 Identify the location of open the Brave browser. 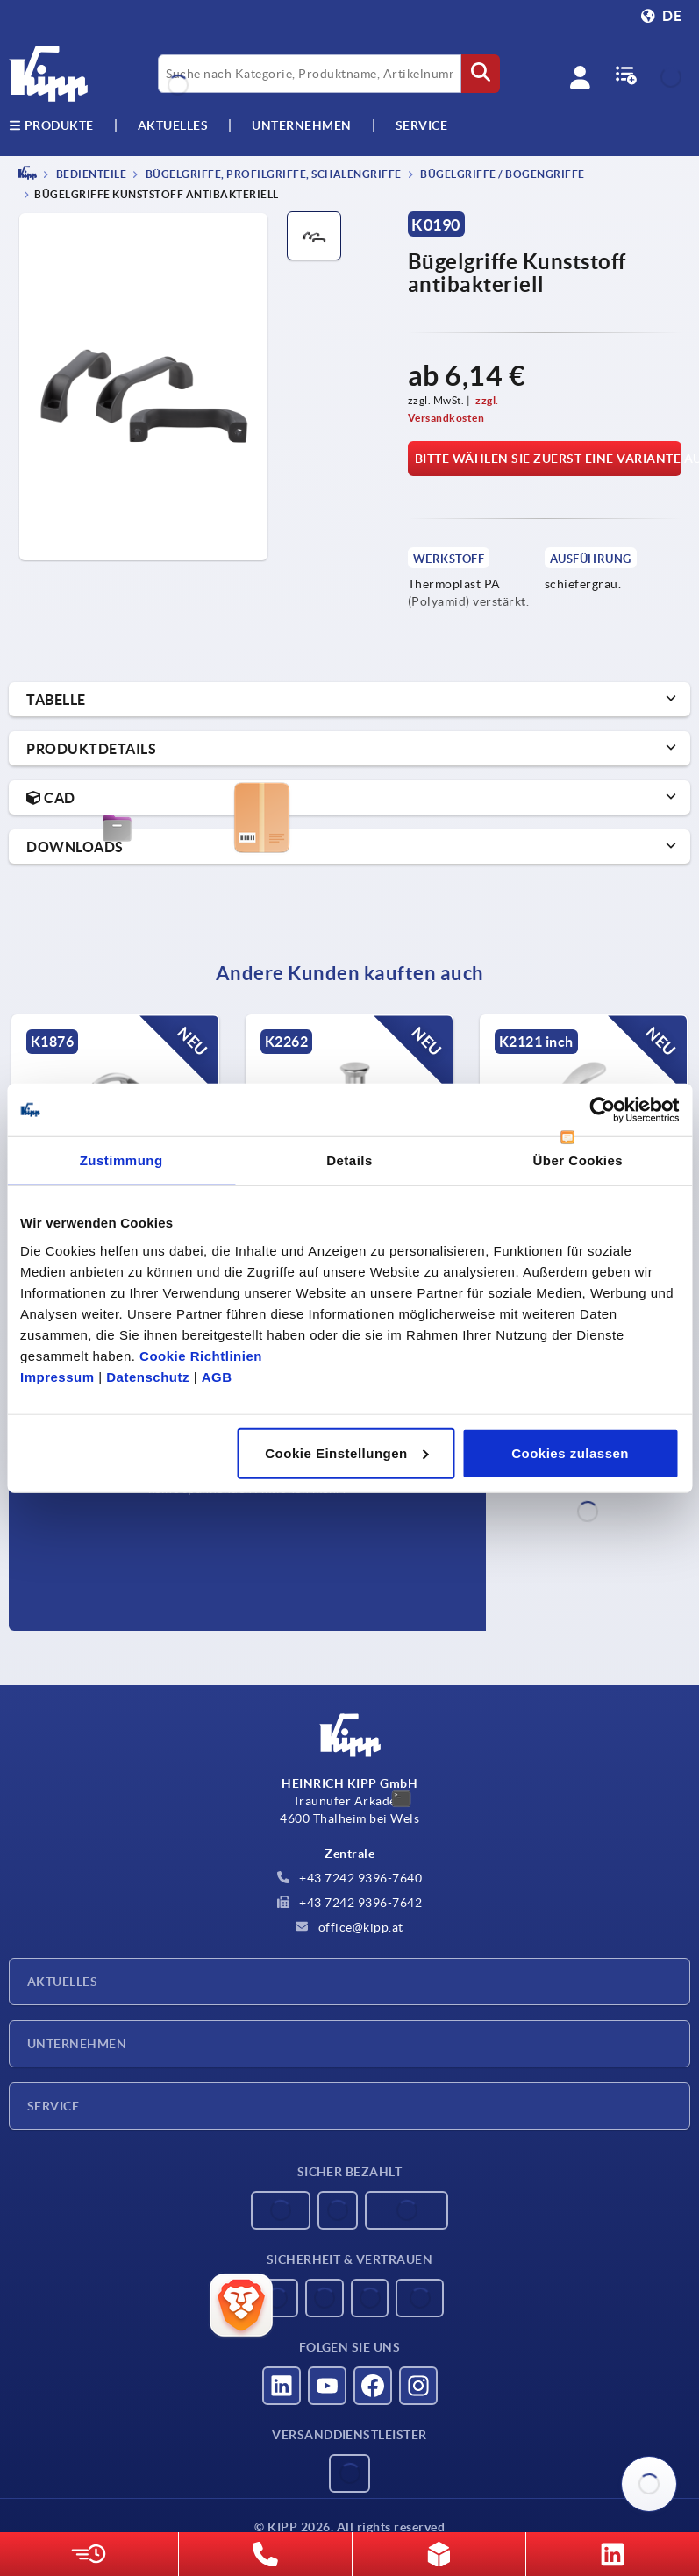
(241, 2305).